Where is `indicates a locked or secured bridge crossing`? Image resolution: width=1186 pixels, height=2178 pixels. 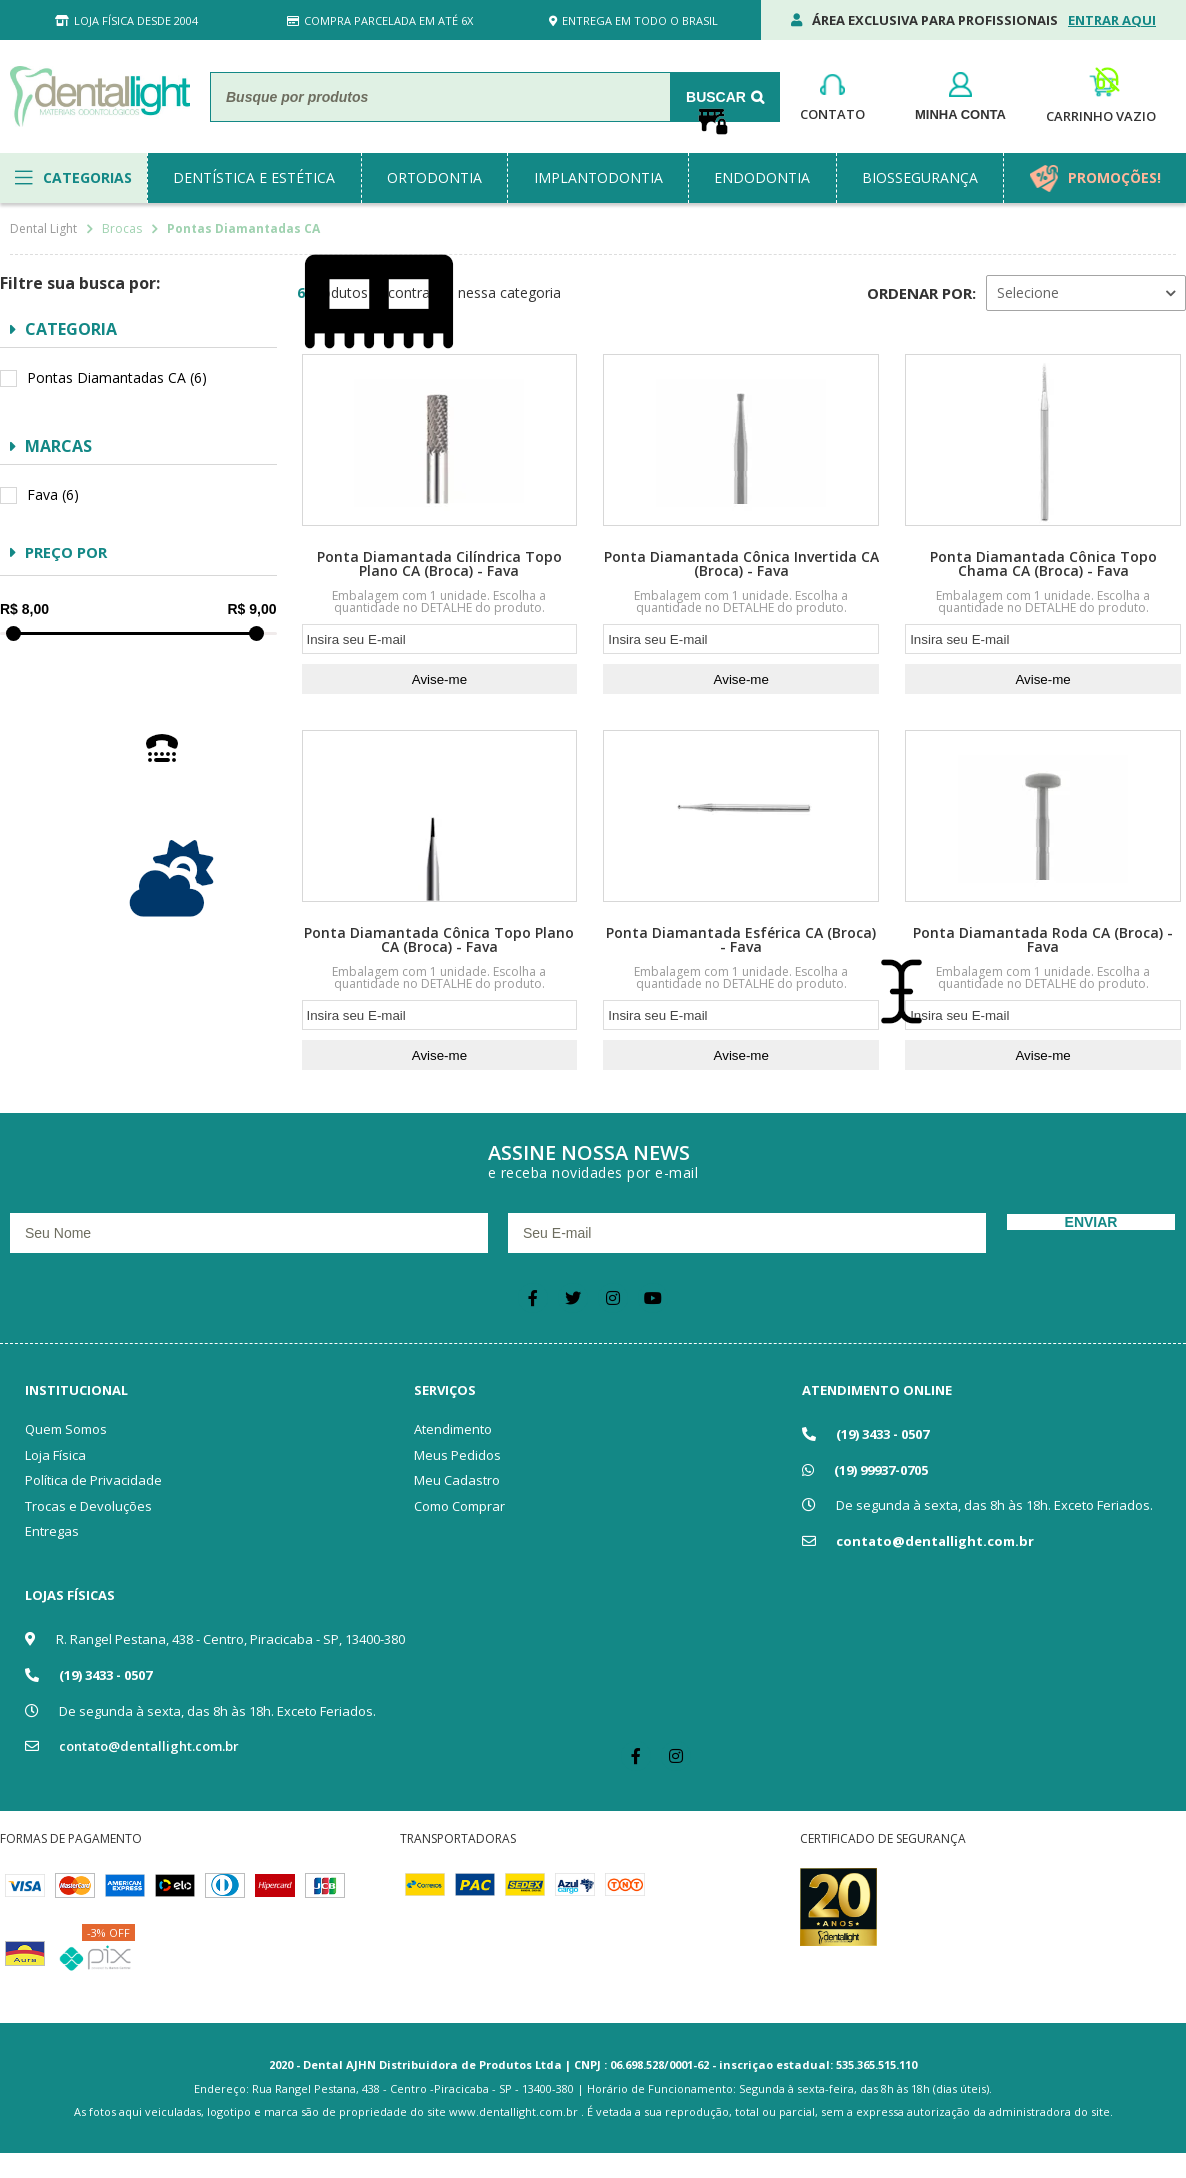
indicates a locked or secured bridge crossing is located at coordinates (713, 120).